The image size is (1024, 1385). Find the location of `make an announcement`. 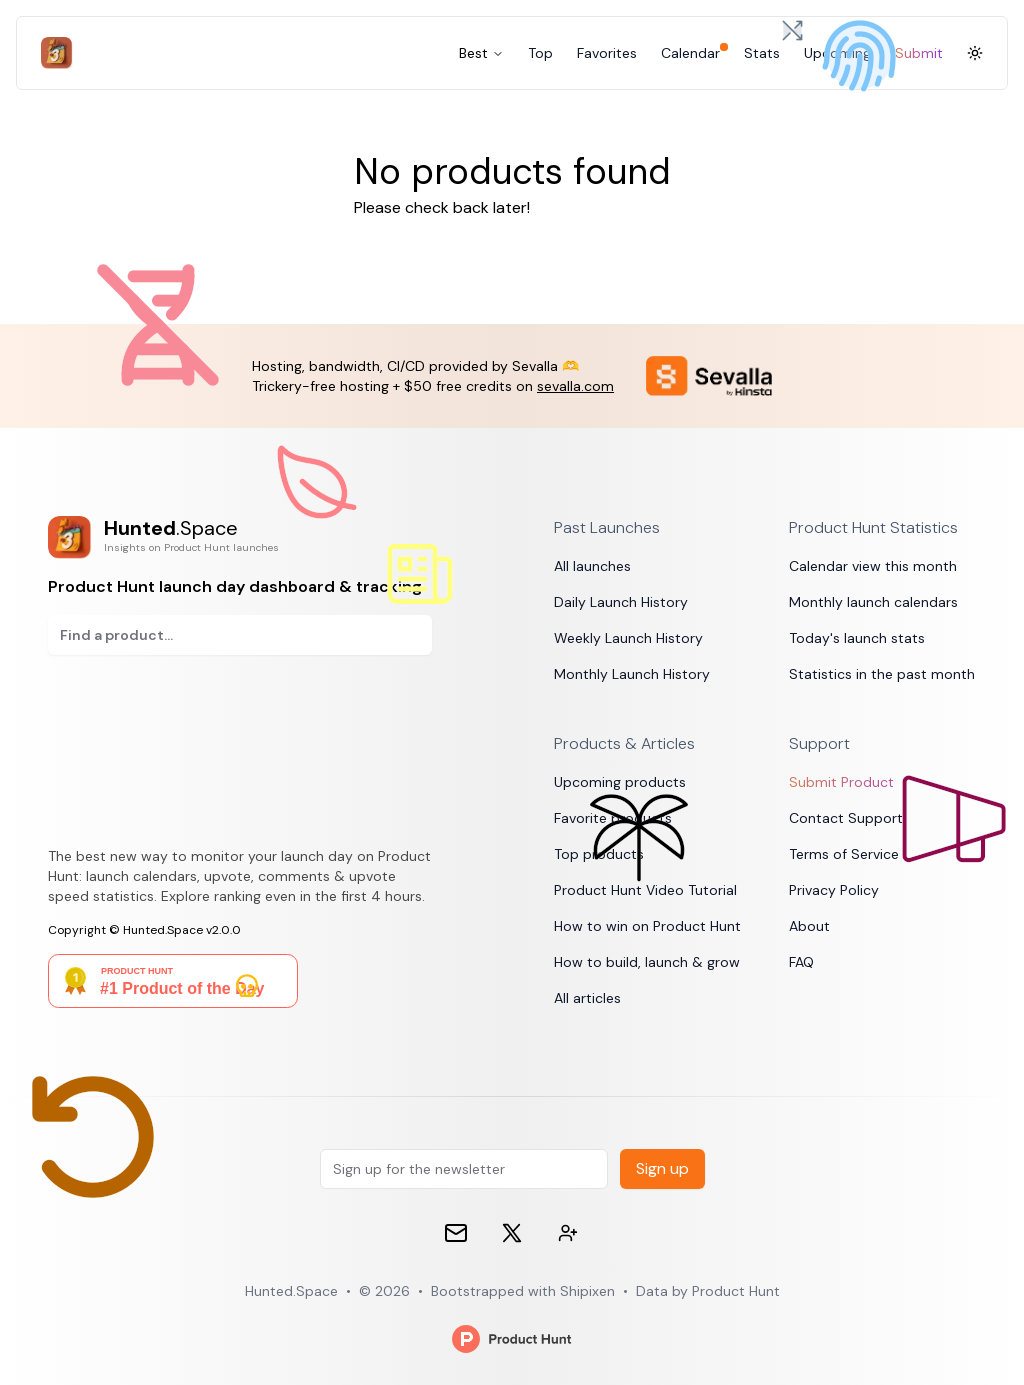

make an announcement is located at coordinates (950, 823).